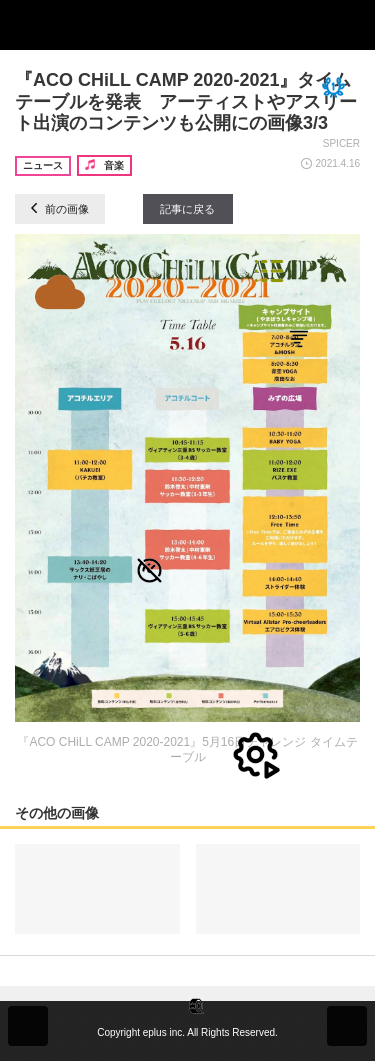 The image size is (375, 1061). Describe the element at coordinates (333, 87) in the screenshot. I see `indicates first place or winner status` at that location.